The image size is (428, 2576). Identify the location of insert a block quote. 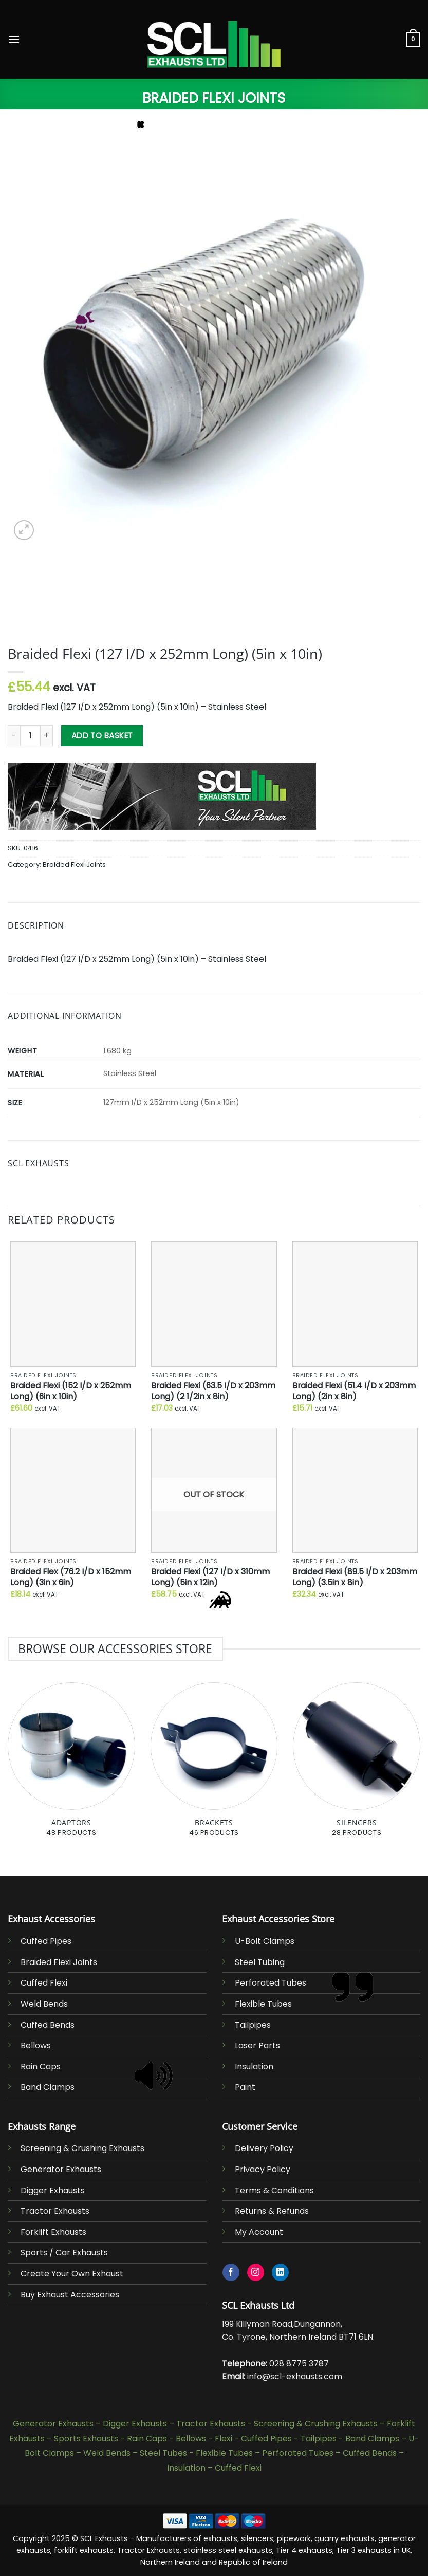
(352, 1987).